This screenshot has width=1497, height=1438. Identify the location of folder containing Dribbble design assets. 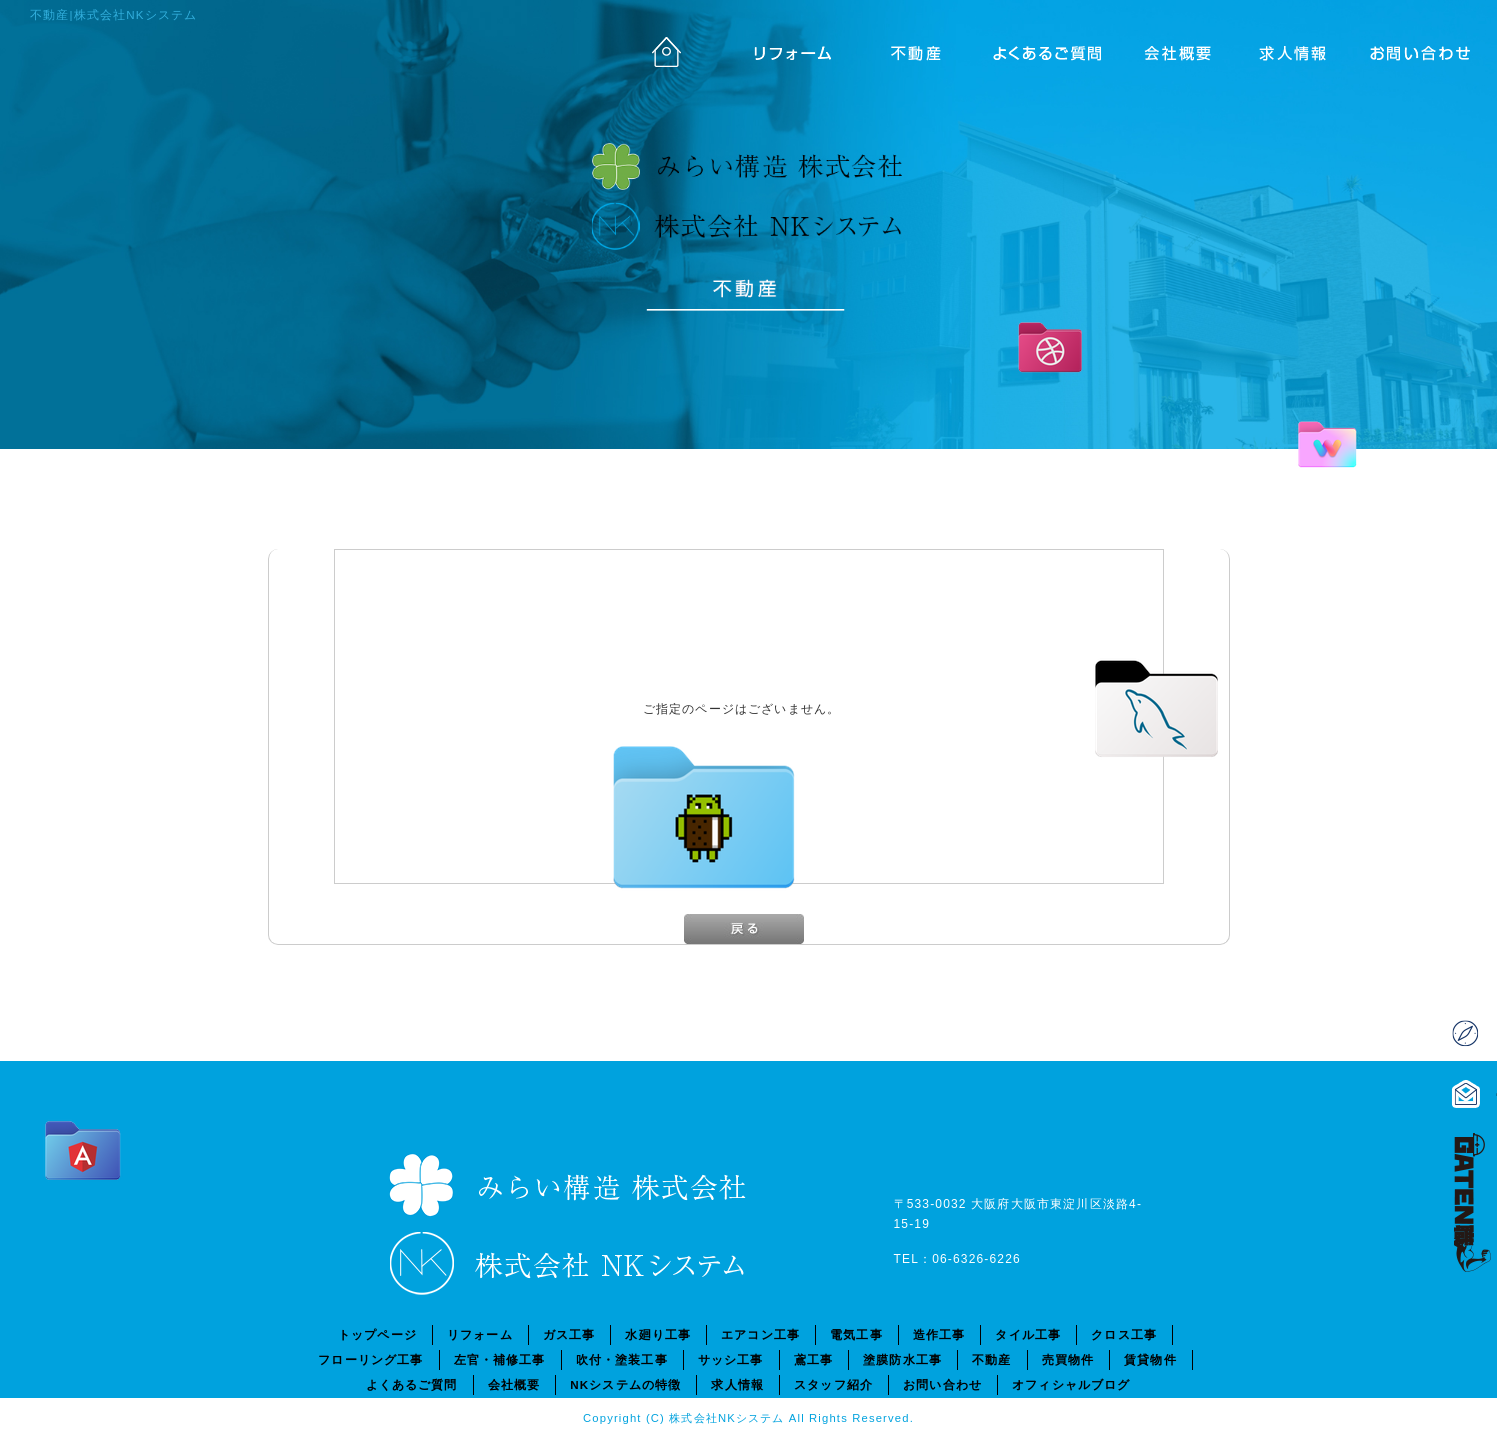
(1050, 349).